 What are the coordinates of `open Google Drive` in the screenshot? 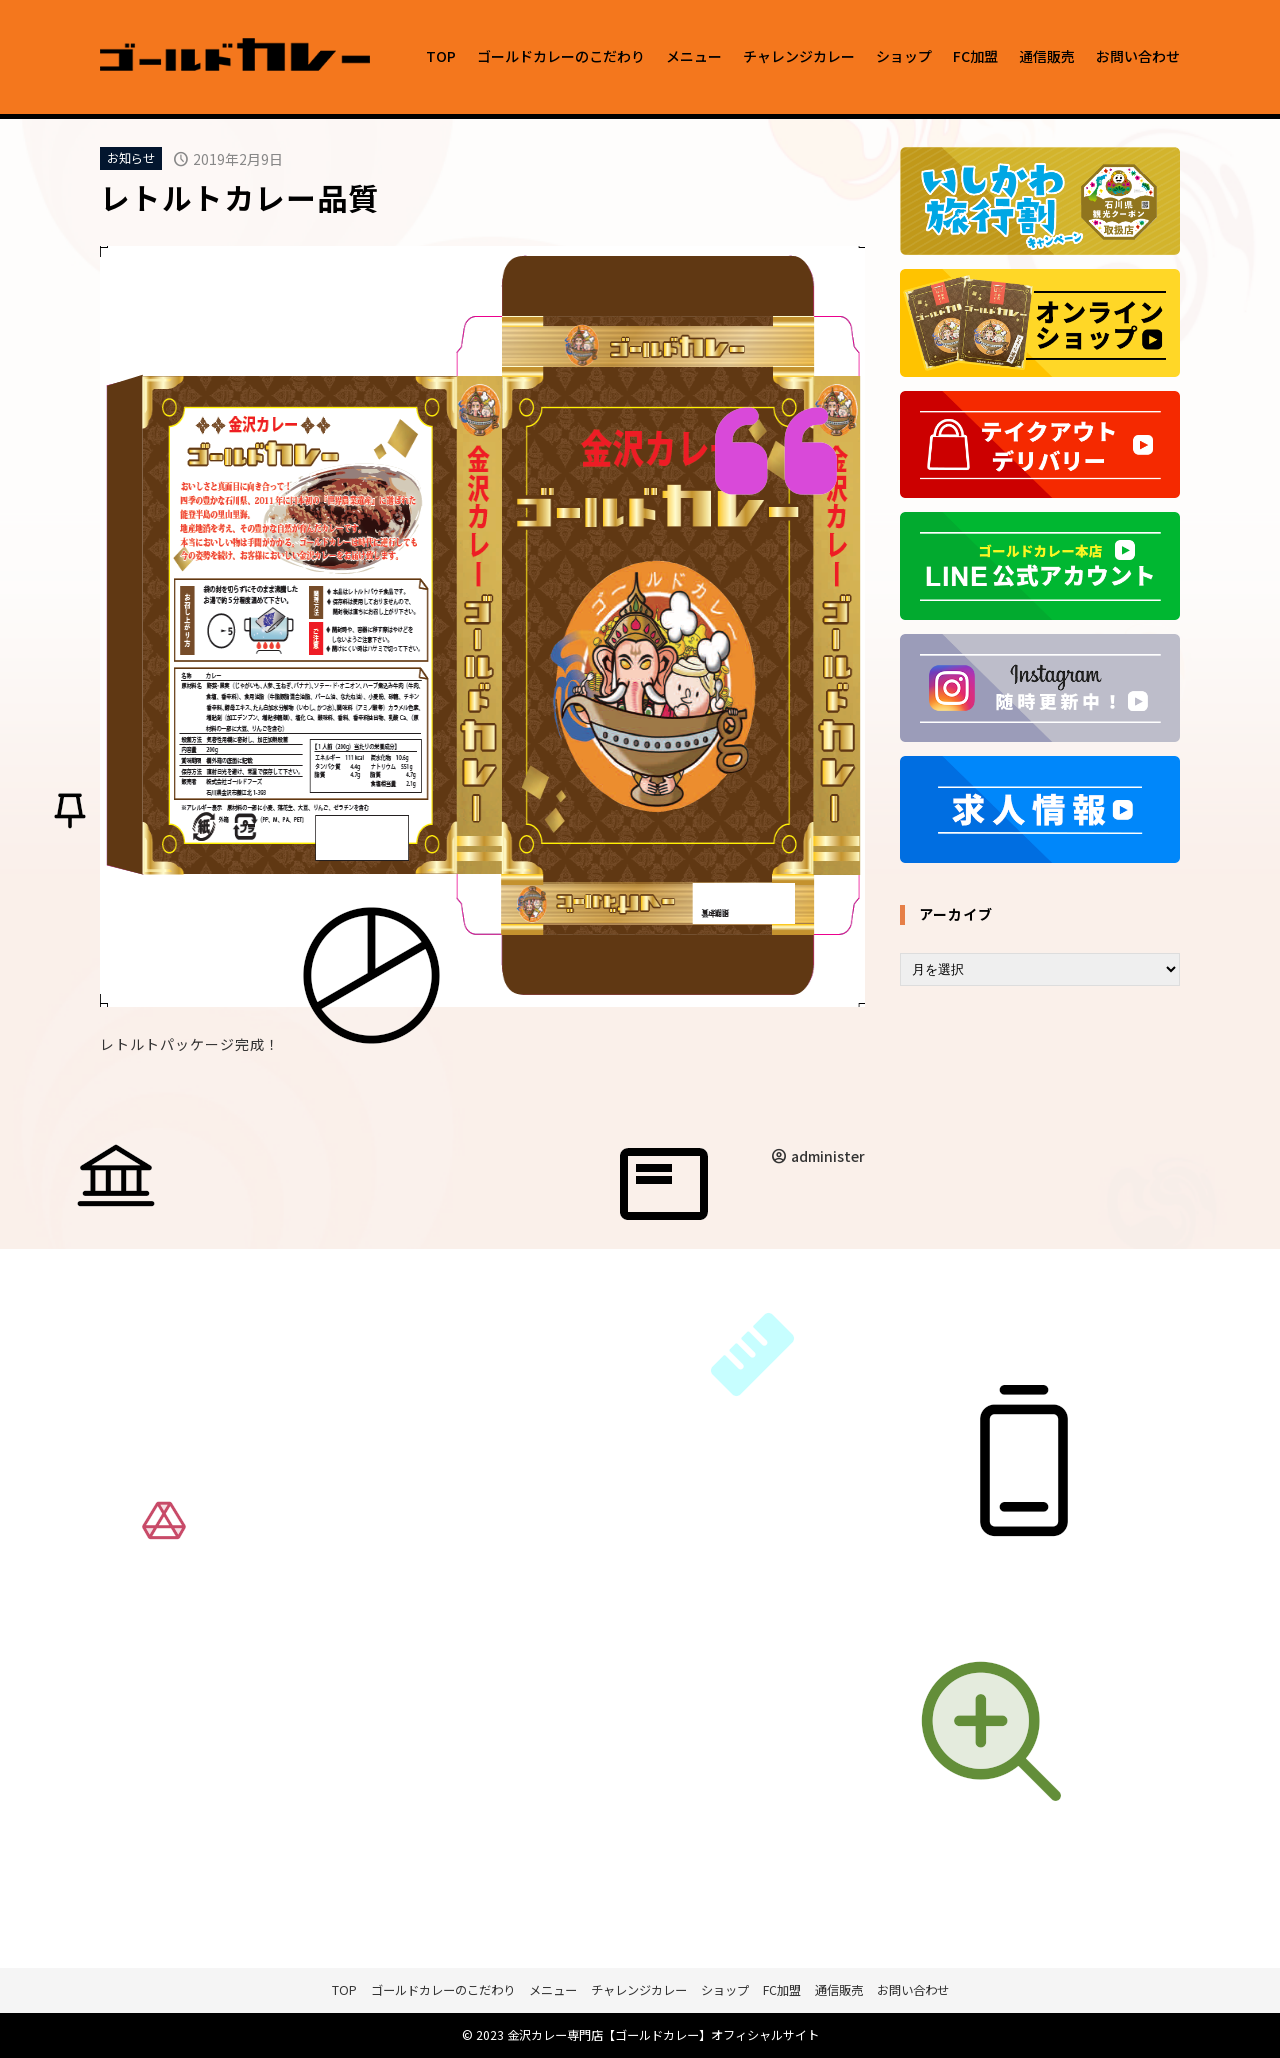 It's located at (164, 1522).